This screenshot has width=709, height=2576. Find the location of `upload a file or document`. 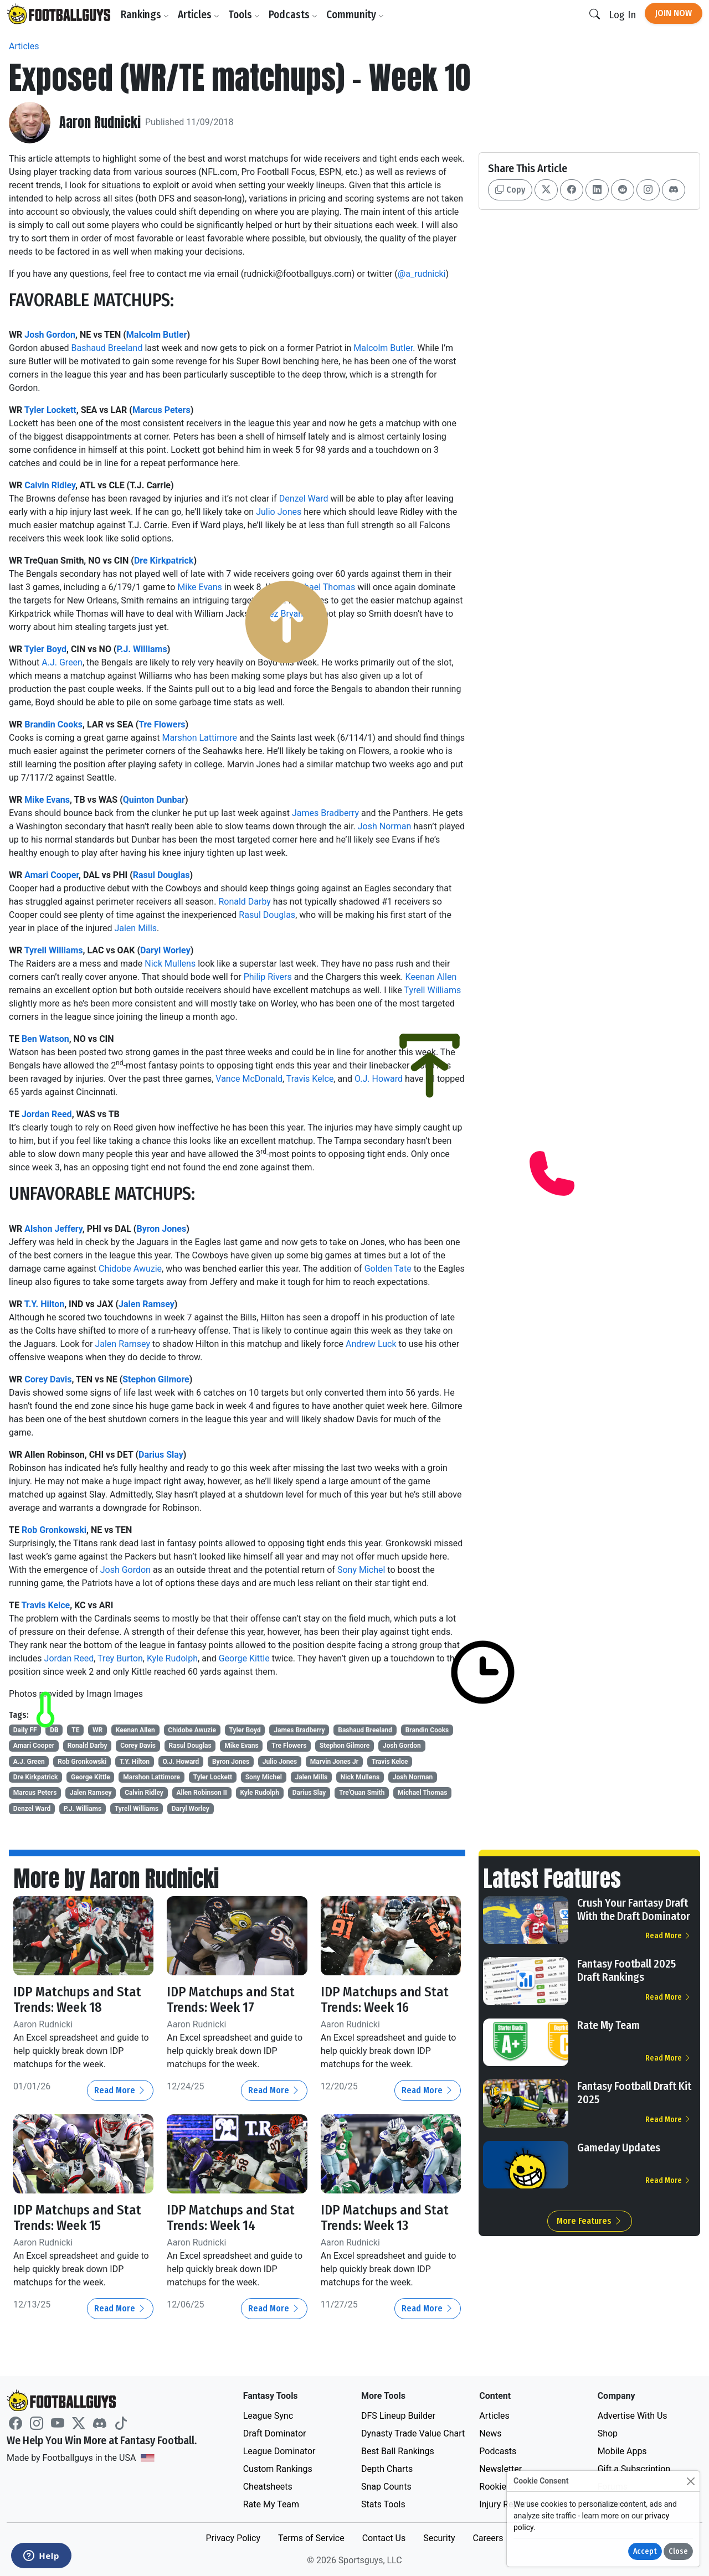

upload a file or document is located at coordinates (429, 1064).